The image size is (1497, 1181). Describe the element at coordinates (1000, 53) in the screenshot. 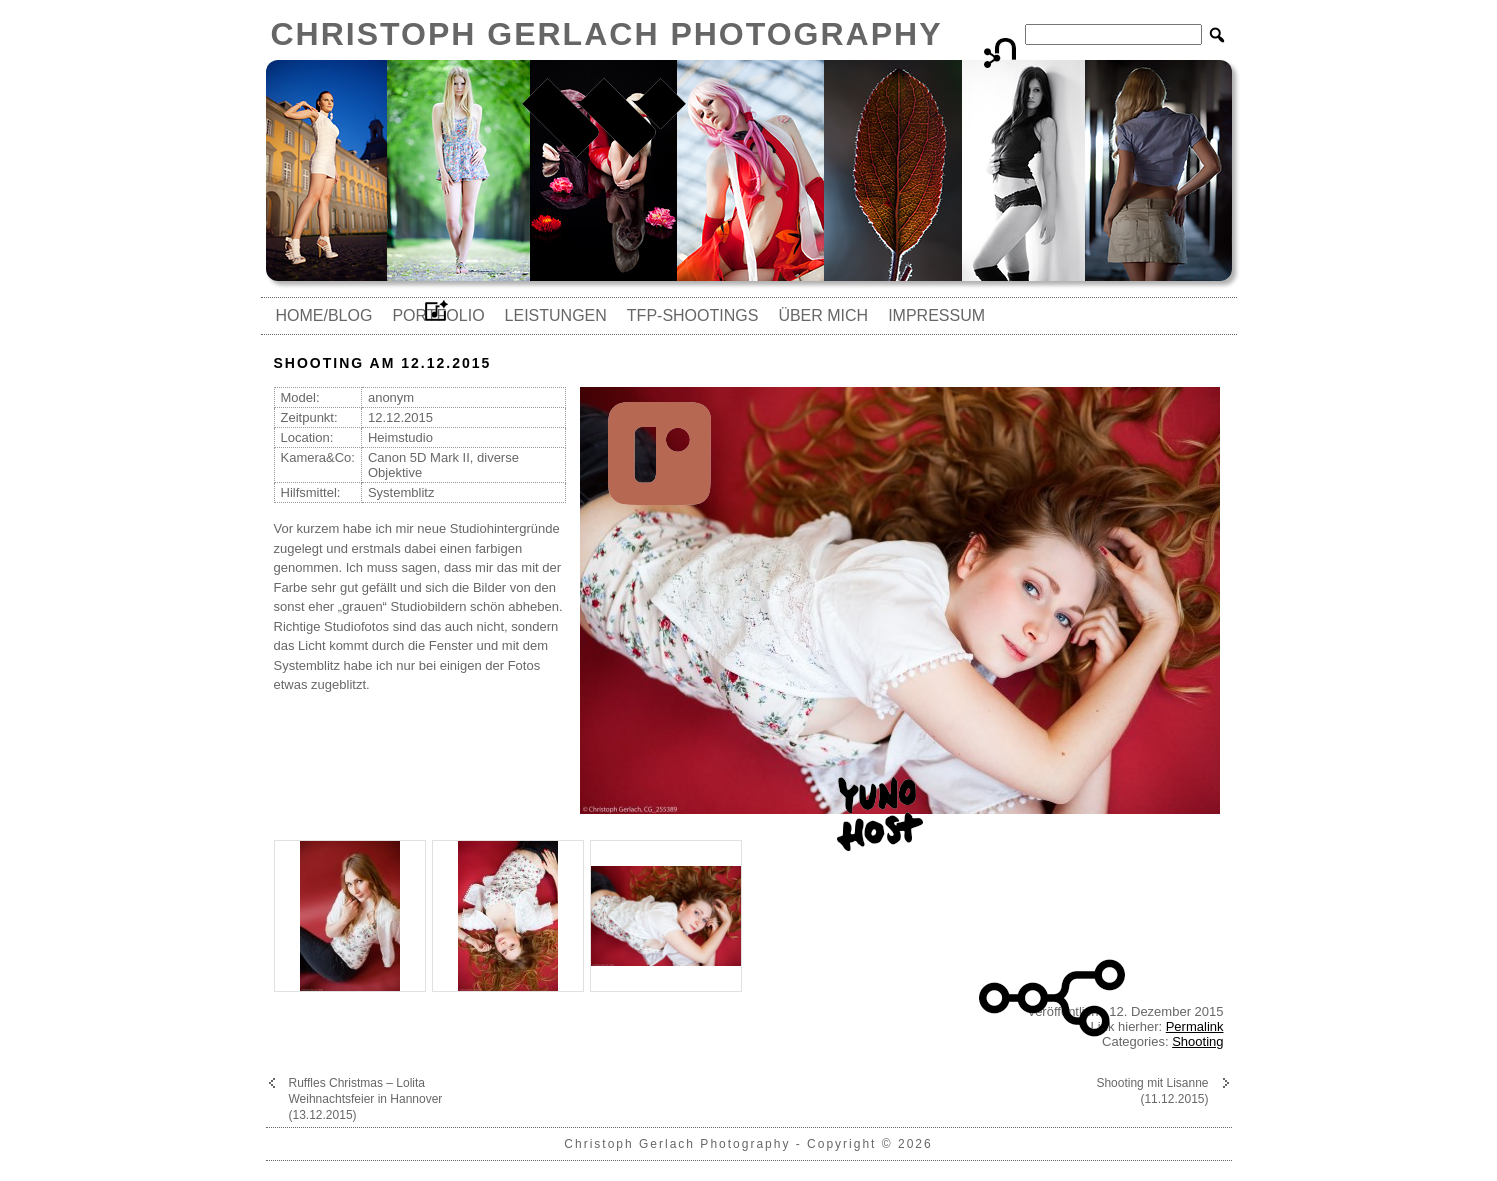

I see `neo4j graph database logo` at that location.